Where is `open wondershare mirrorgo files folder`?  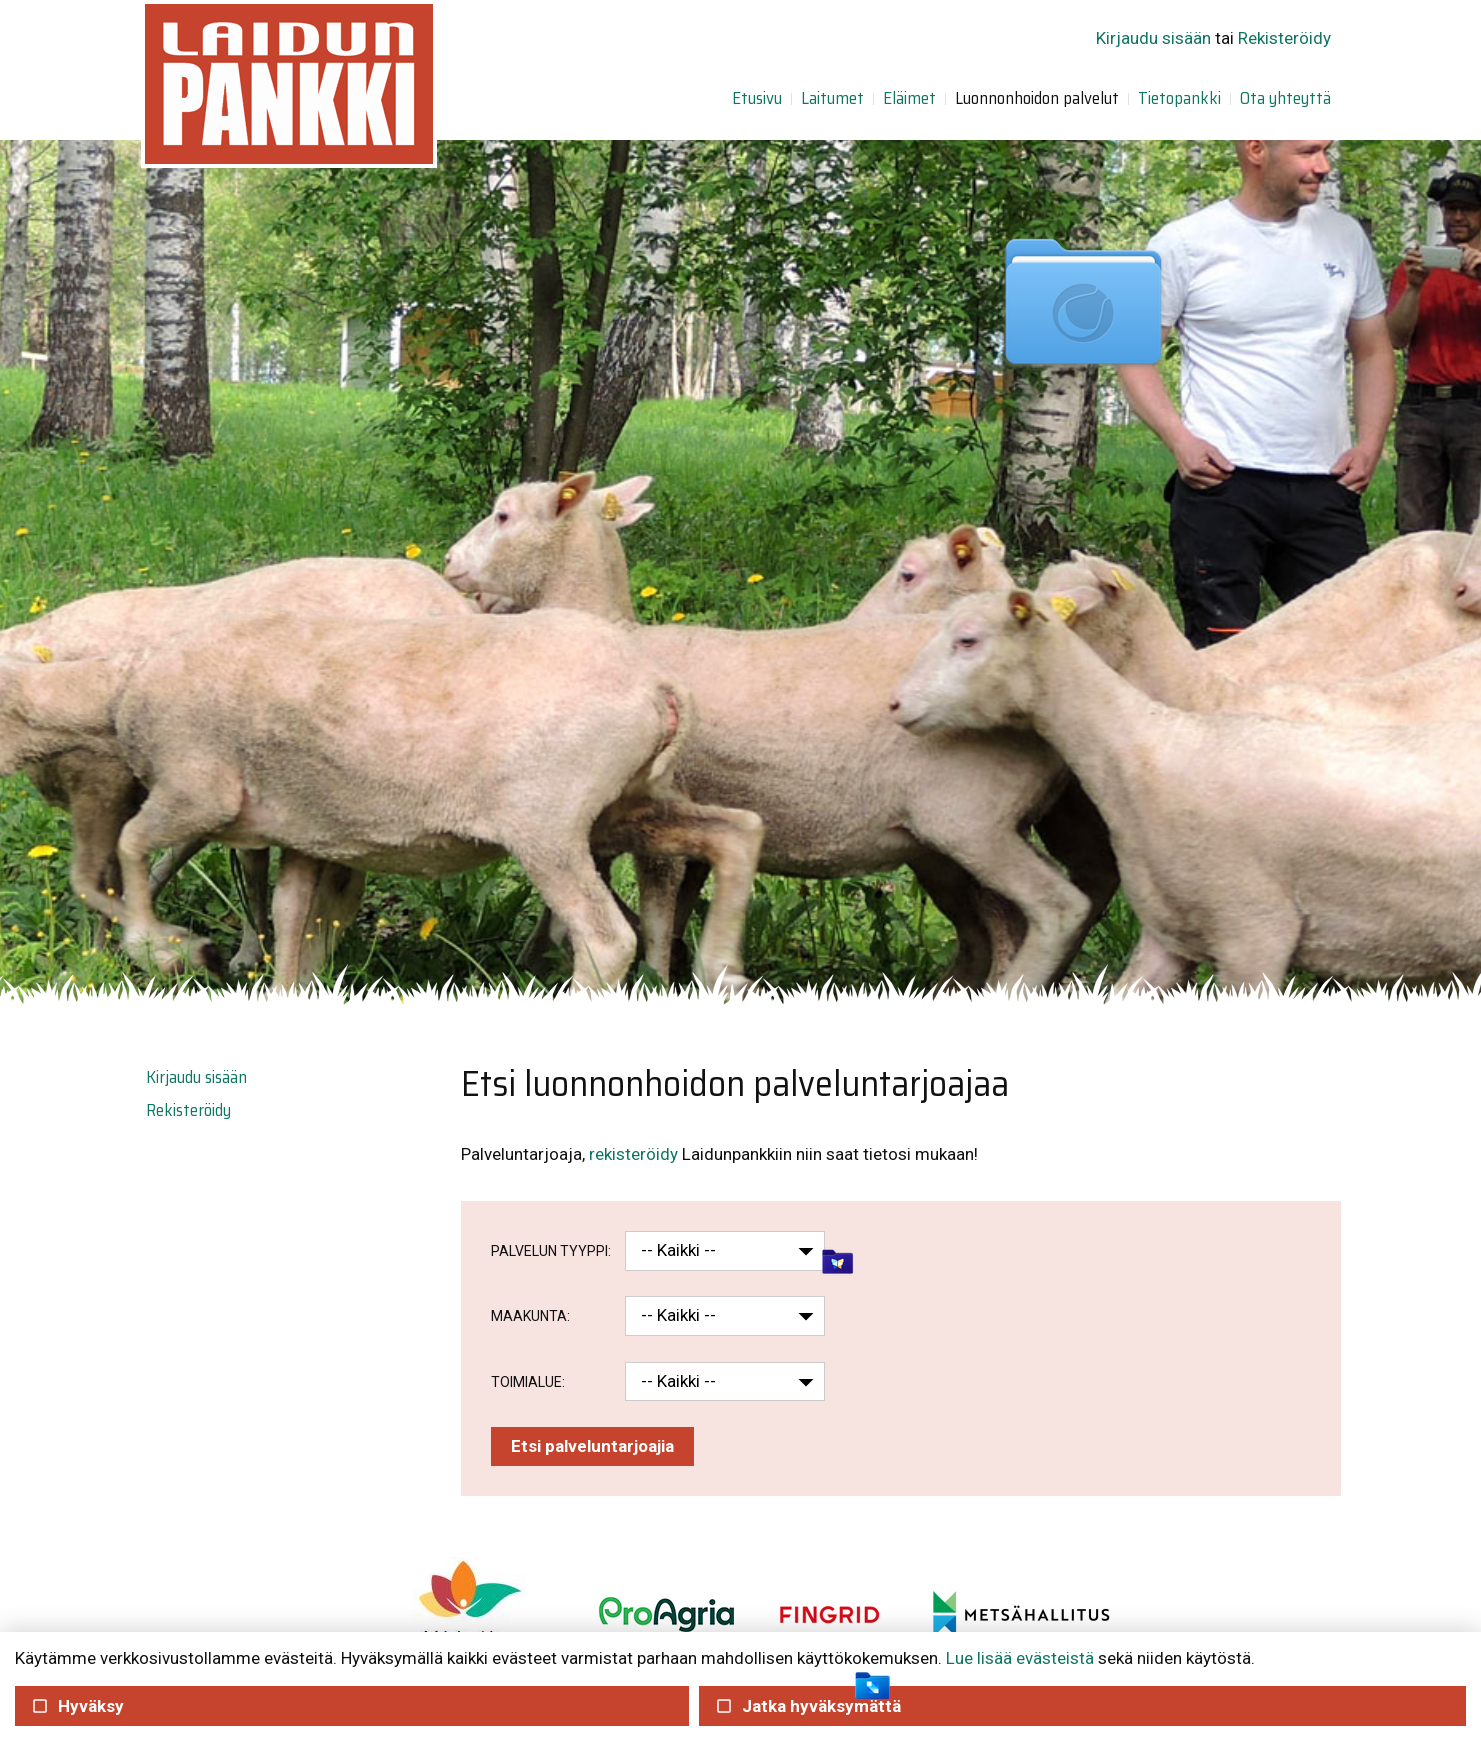
open wondershare mirrorgo files folder is located at coordinates (872, 1686).